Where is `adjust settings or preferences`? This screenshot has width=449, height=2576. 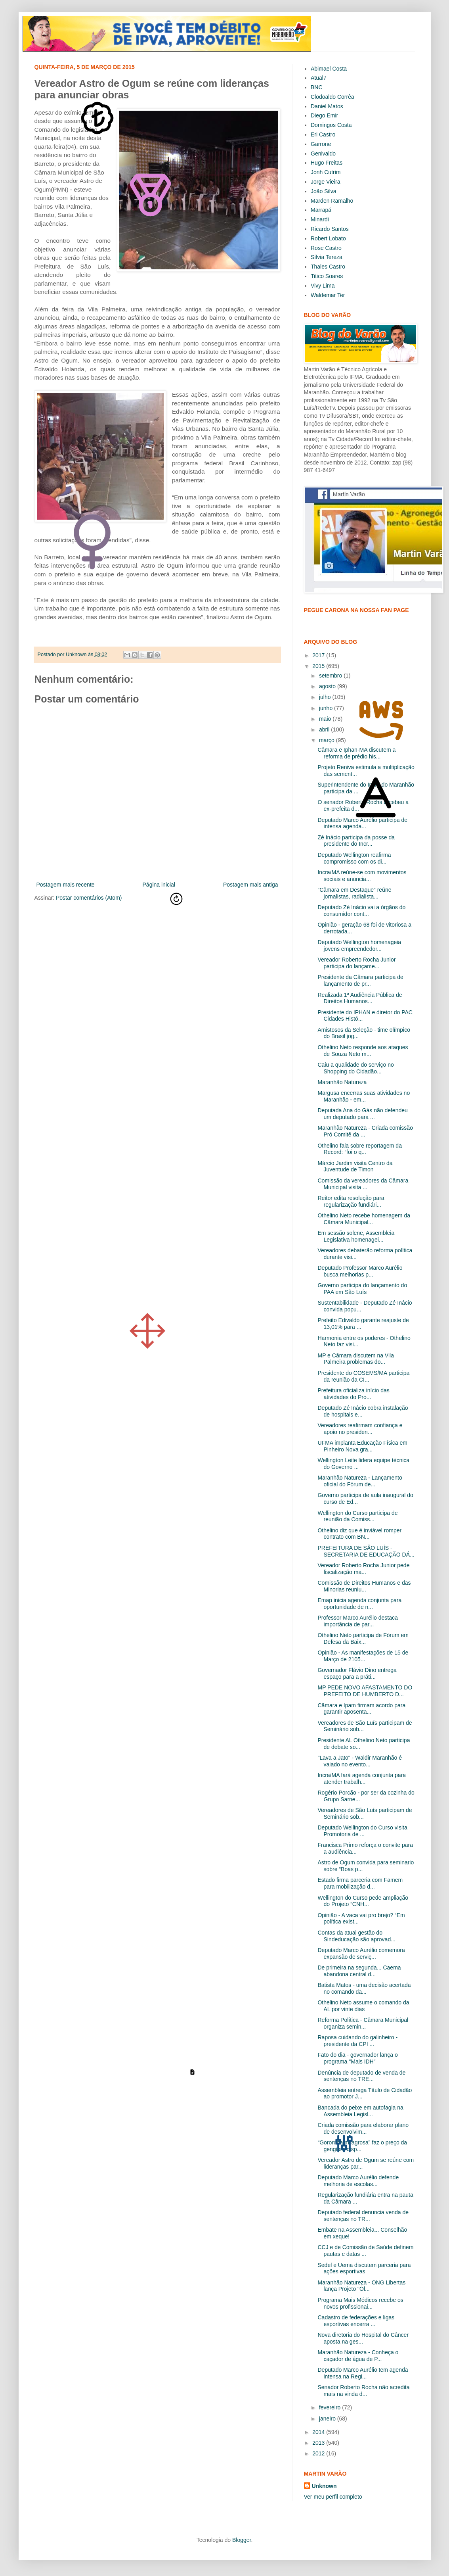 adjust settings or preferences is located at coordinates (344, 2144).